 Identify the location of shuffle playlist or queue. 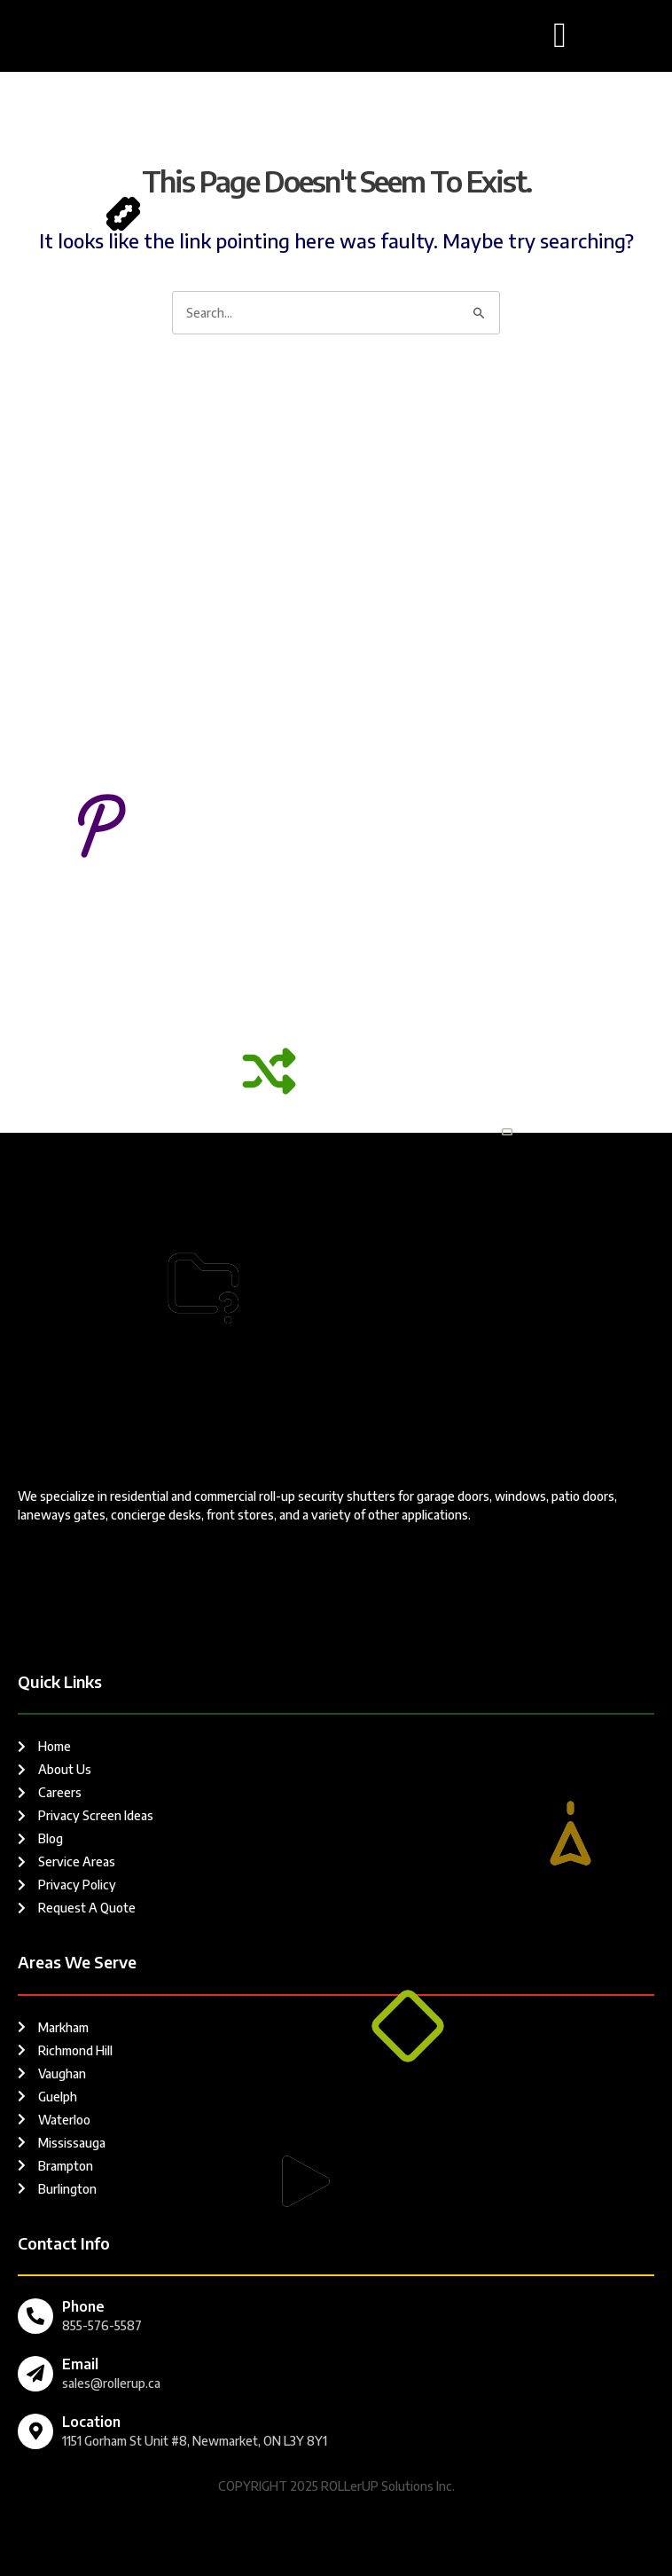
(269, 1071).